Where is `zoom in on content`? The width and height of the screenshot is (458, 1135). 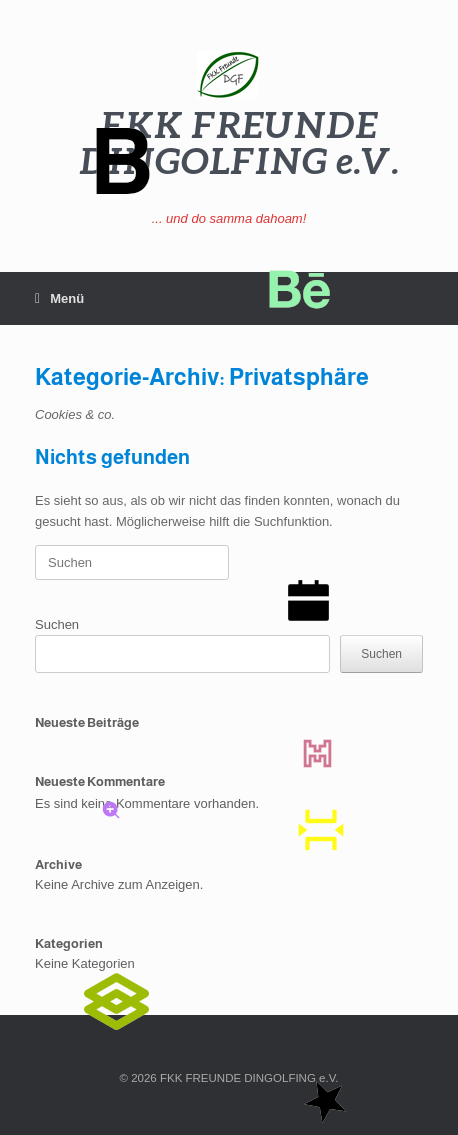
zoom in on content is located at coordinates (111, 810).